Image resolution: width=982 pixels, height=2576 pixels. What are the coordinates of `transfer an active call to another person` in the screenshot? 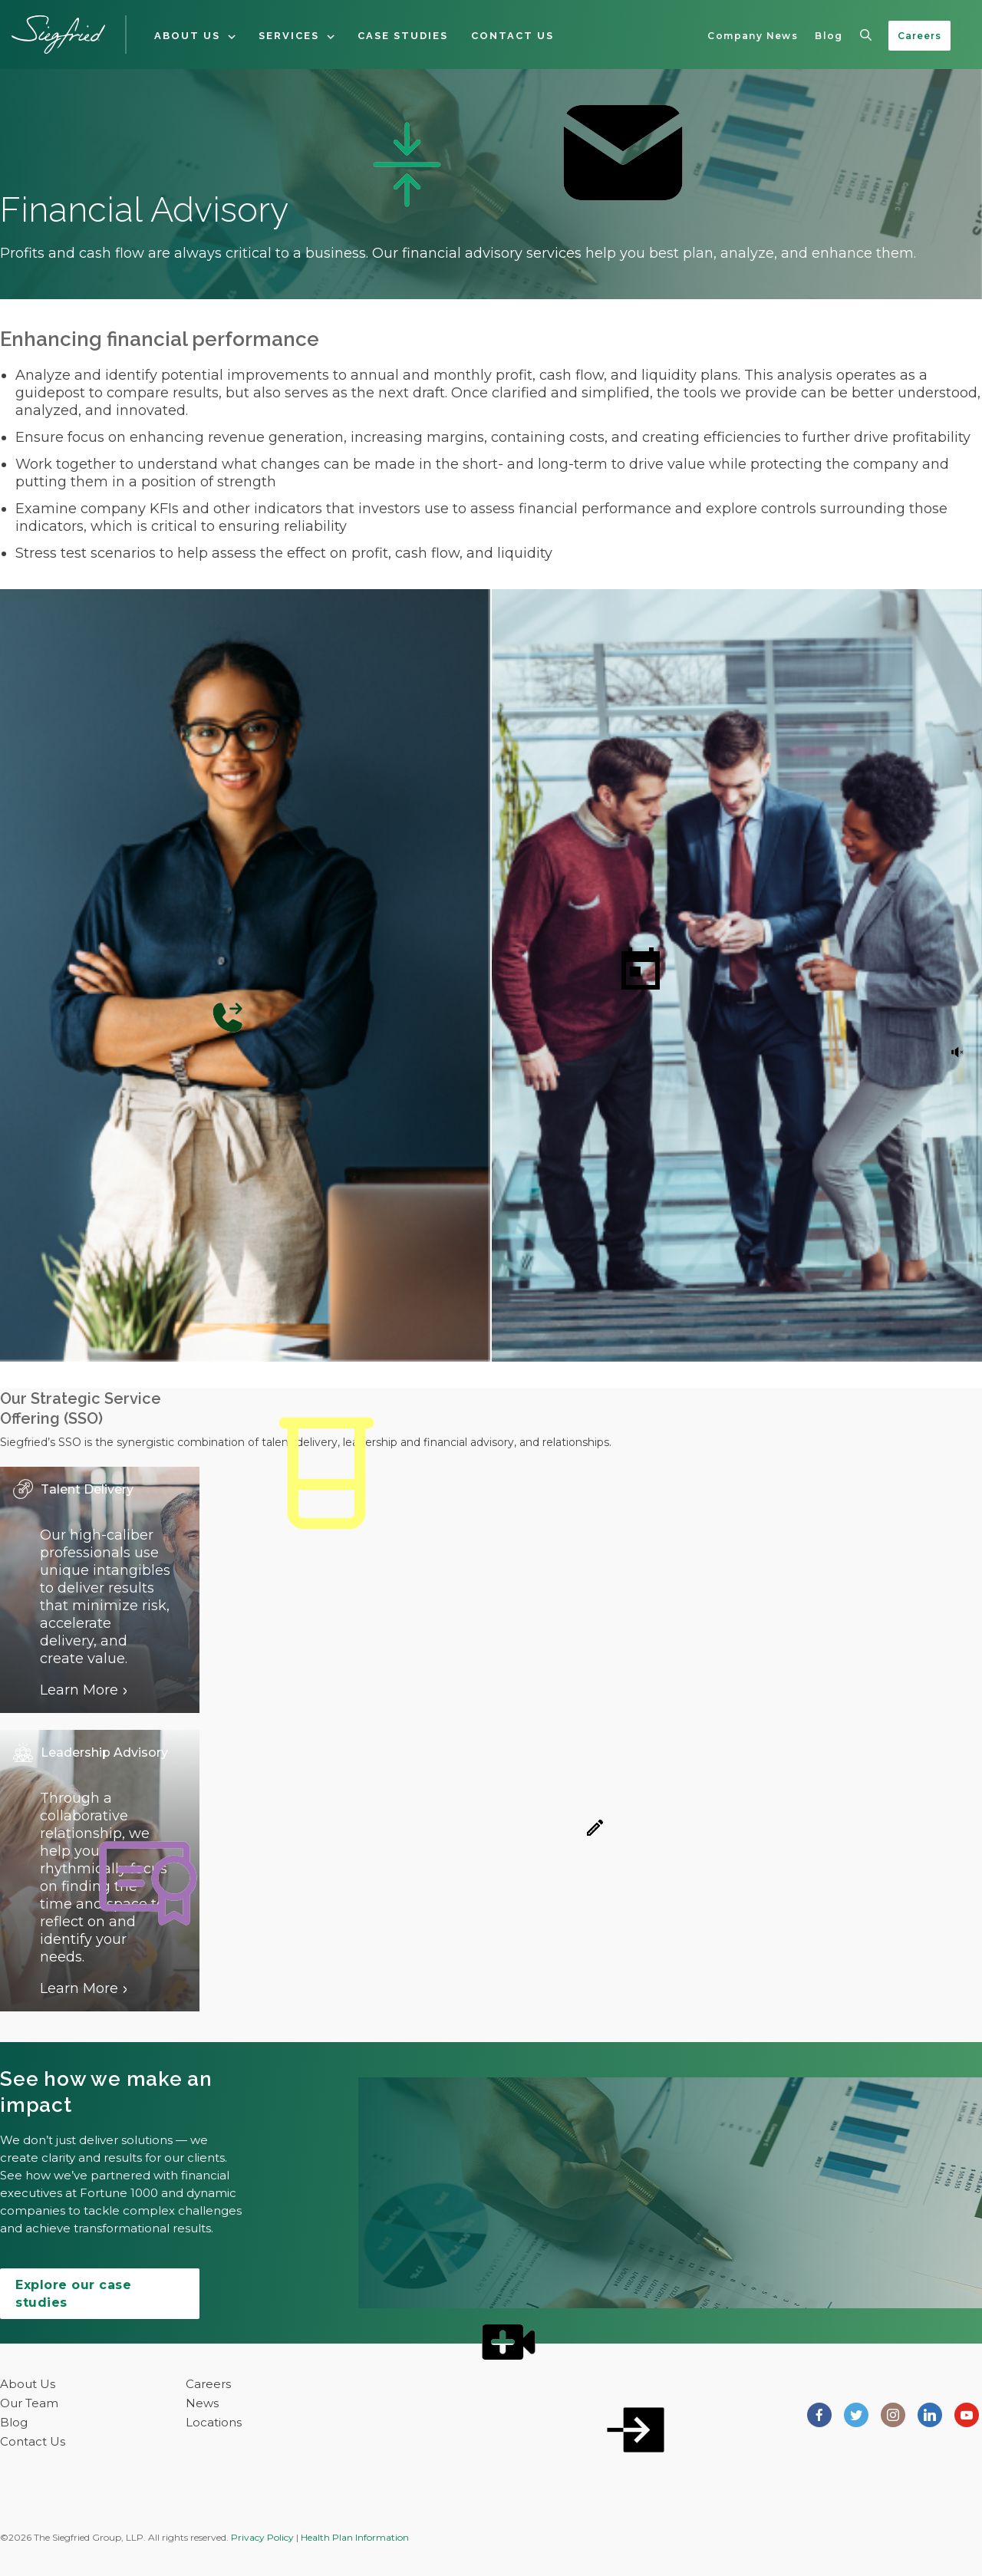 It's located at (228, 1016).